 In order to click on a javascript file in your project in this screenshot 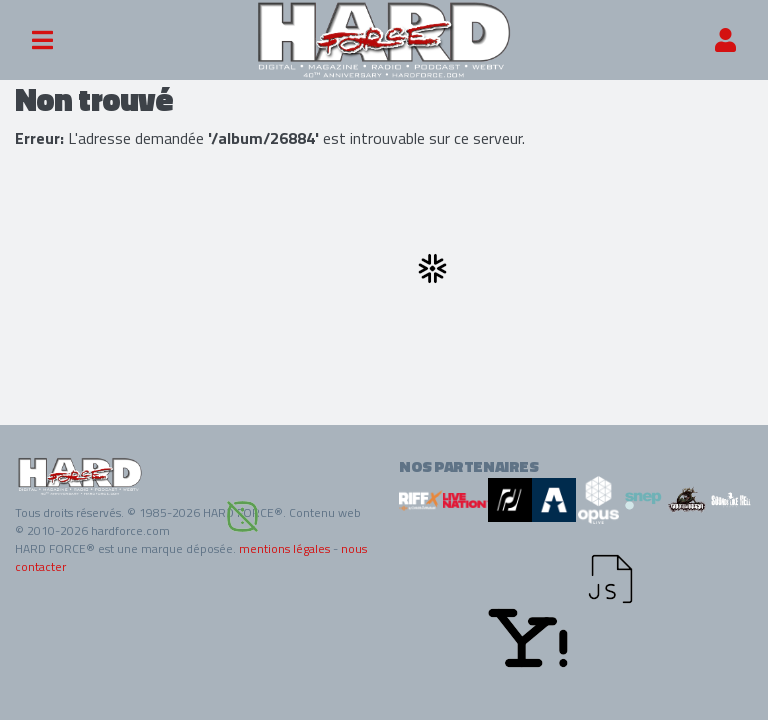, I will do `click(612, 579)`.